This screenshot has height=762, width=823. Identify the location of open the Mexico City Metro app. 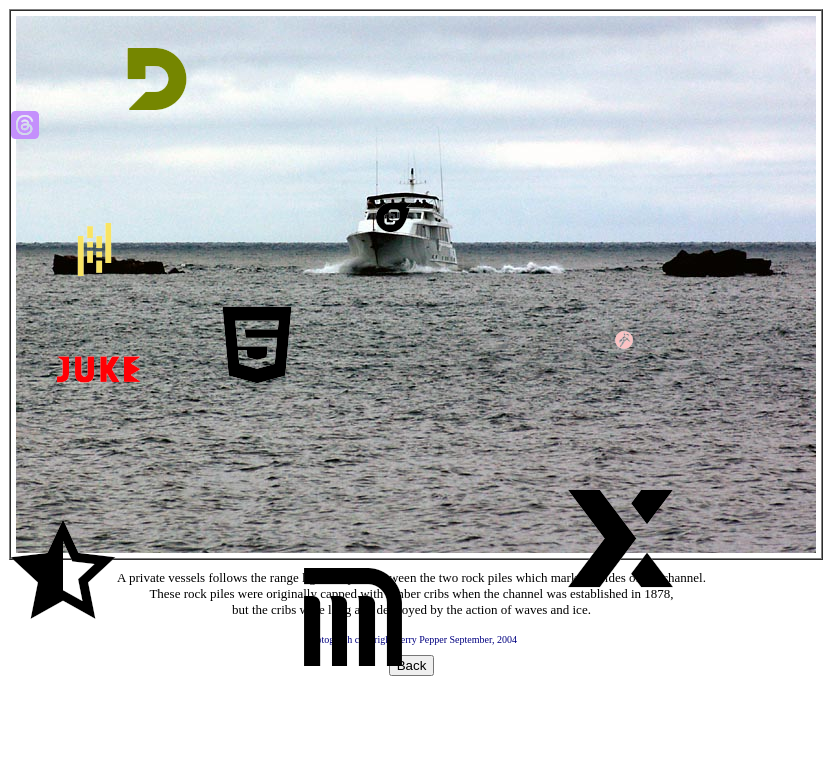
(353, 617).